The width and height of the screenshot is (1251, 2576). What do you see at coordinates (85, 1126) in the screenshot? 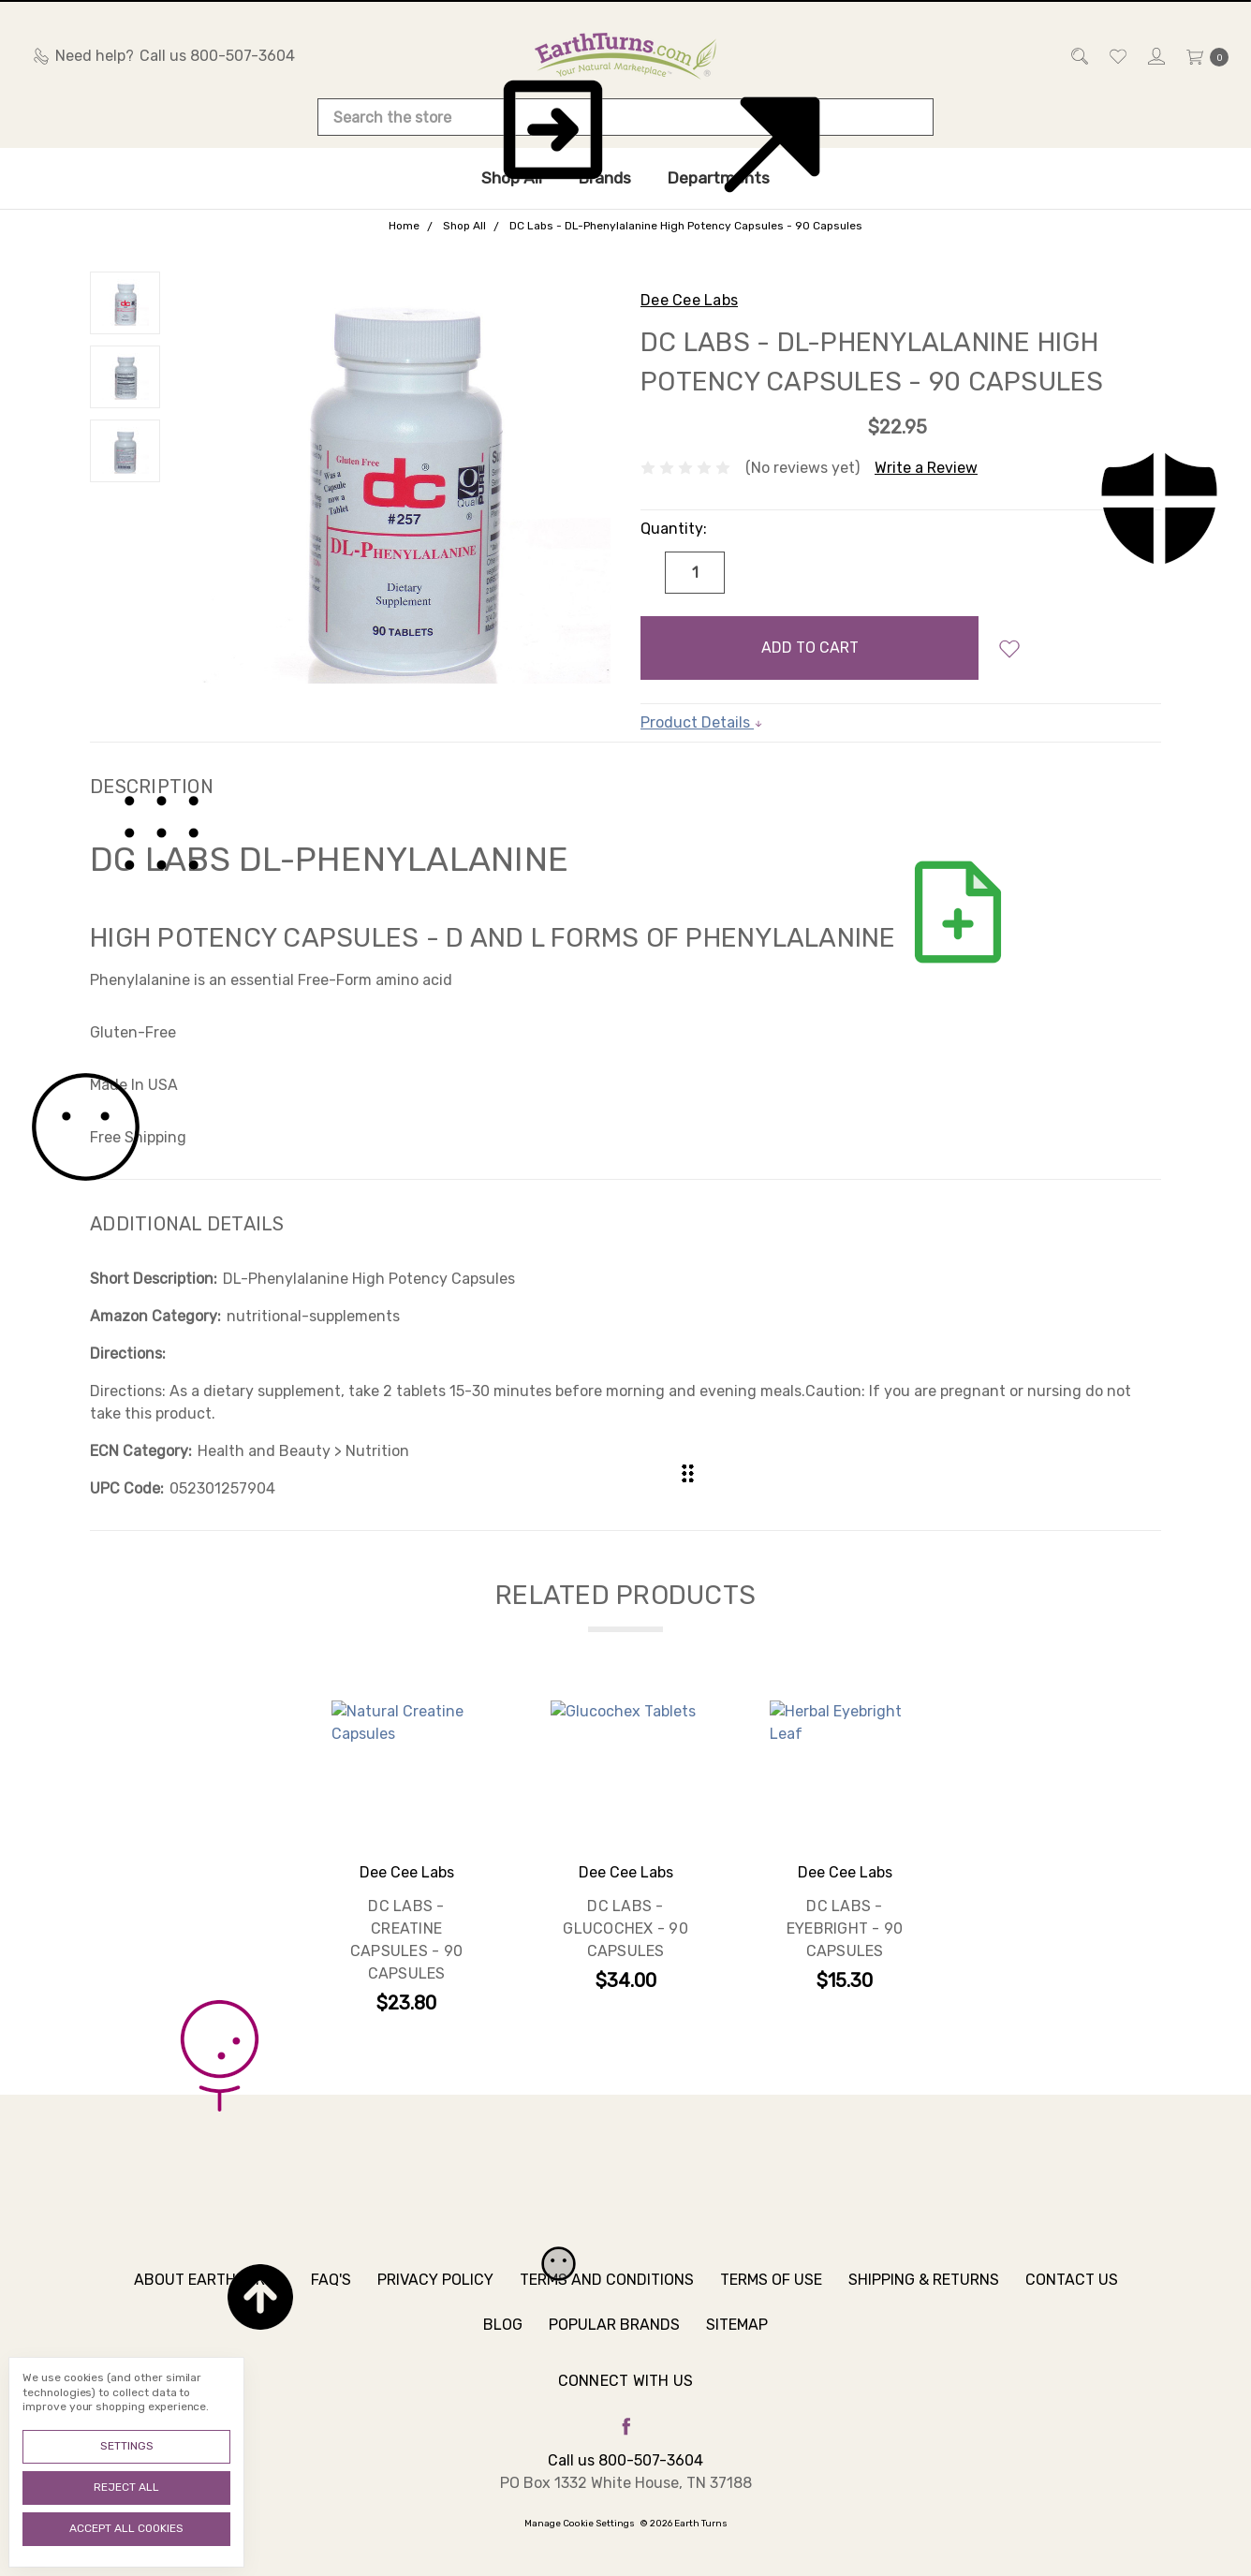
I see `indicates neutral or no reaction` at bounding box center [85, 1126].